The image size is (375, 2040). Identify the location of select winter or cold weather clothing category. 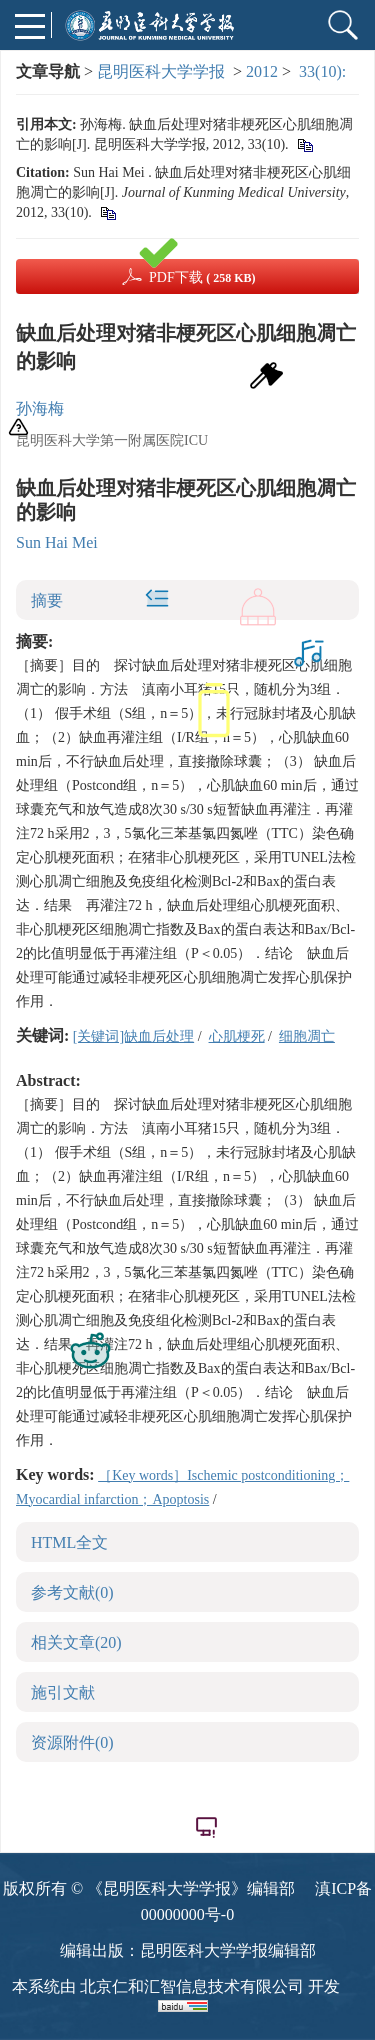
(258, 609).